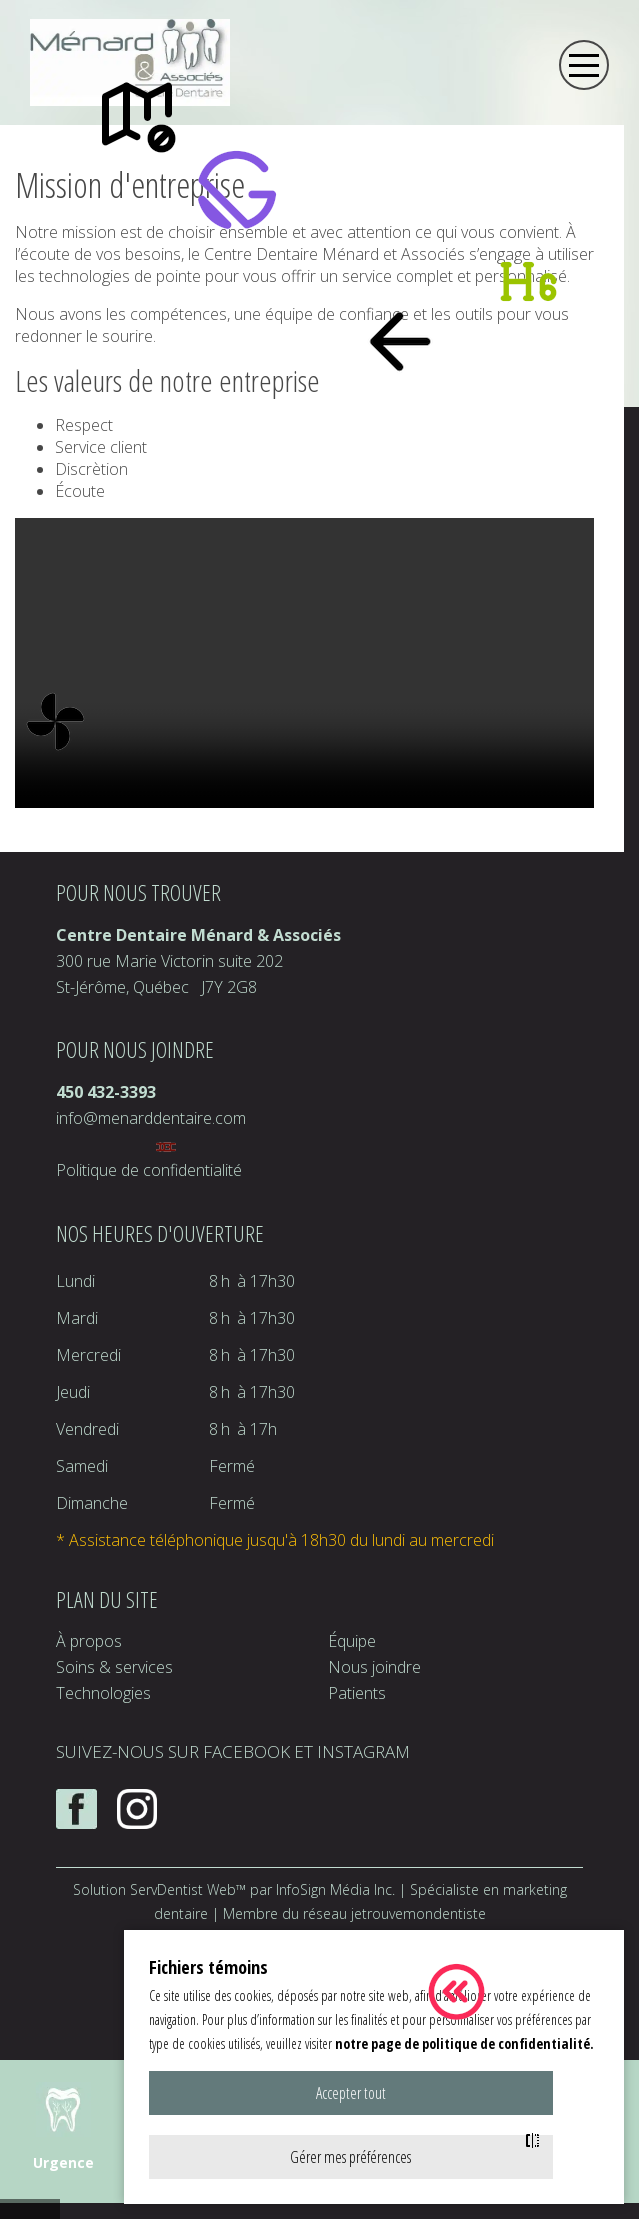 Image resolution: width=639 pixels, height=2219 pixels. I want to click on go back to the previous screen, so click(399, 341).